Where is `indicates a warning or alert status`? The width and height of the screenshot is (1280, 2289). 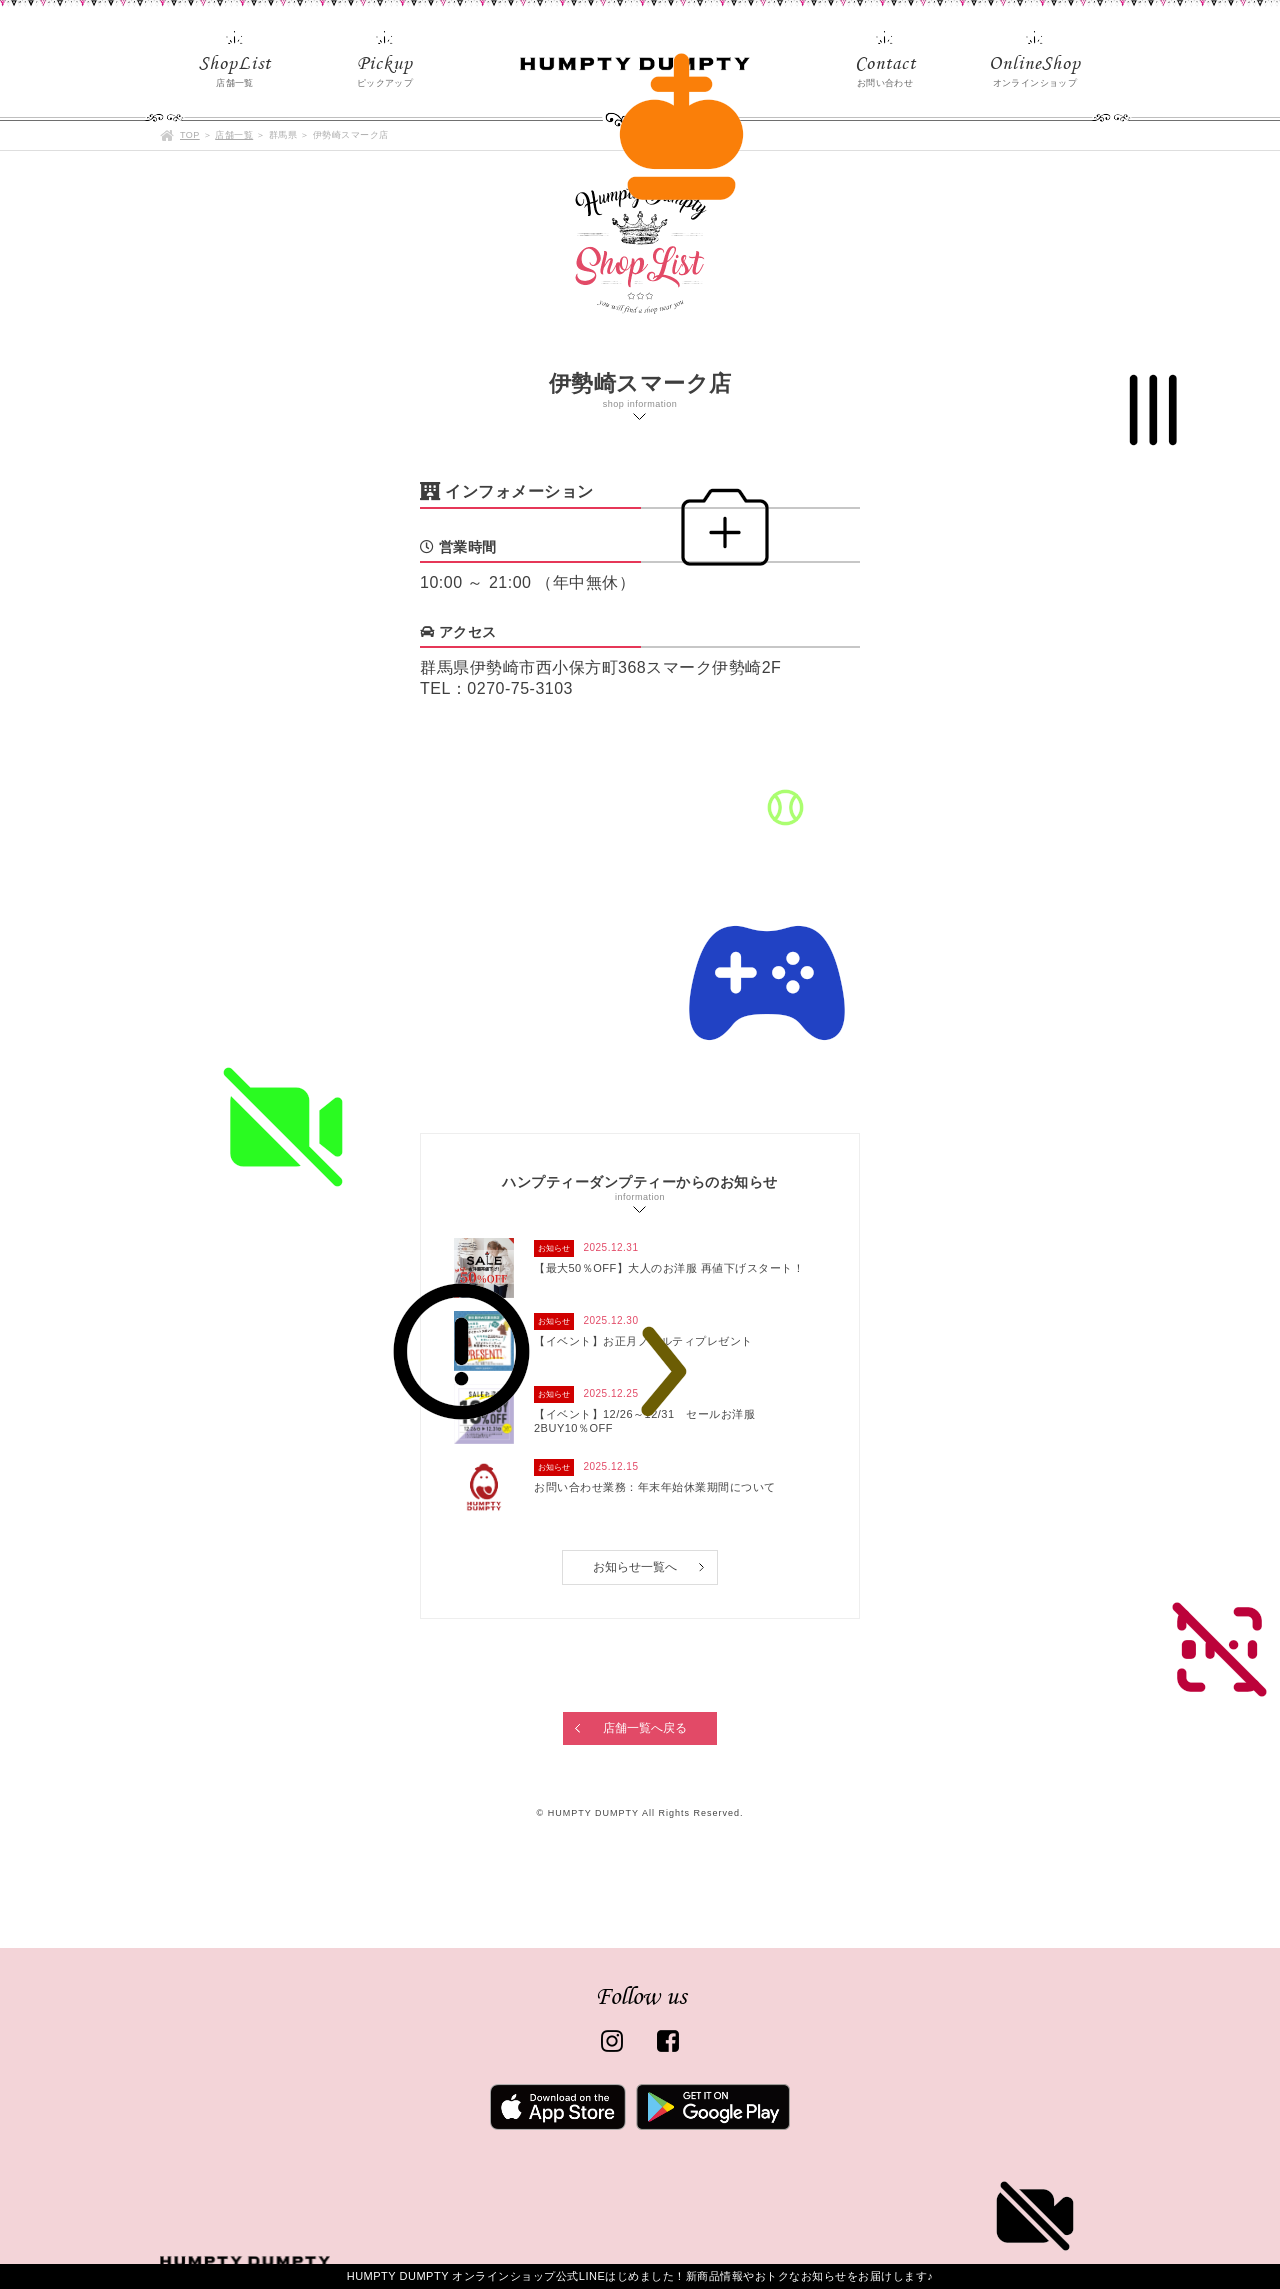 indicates a warning or alert status is located at coordinates (461, 1351).